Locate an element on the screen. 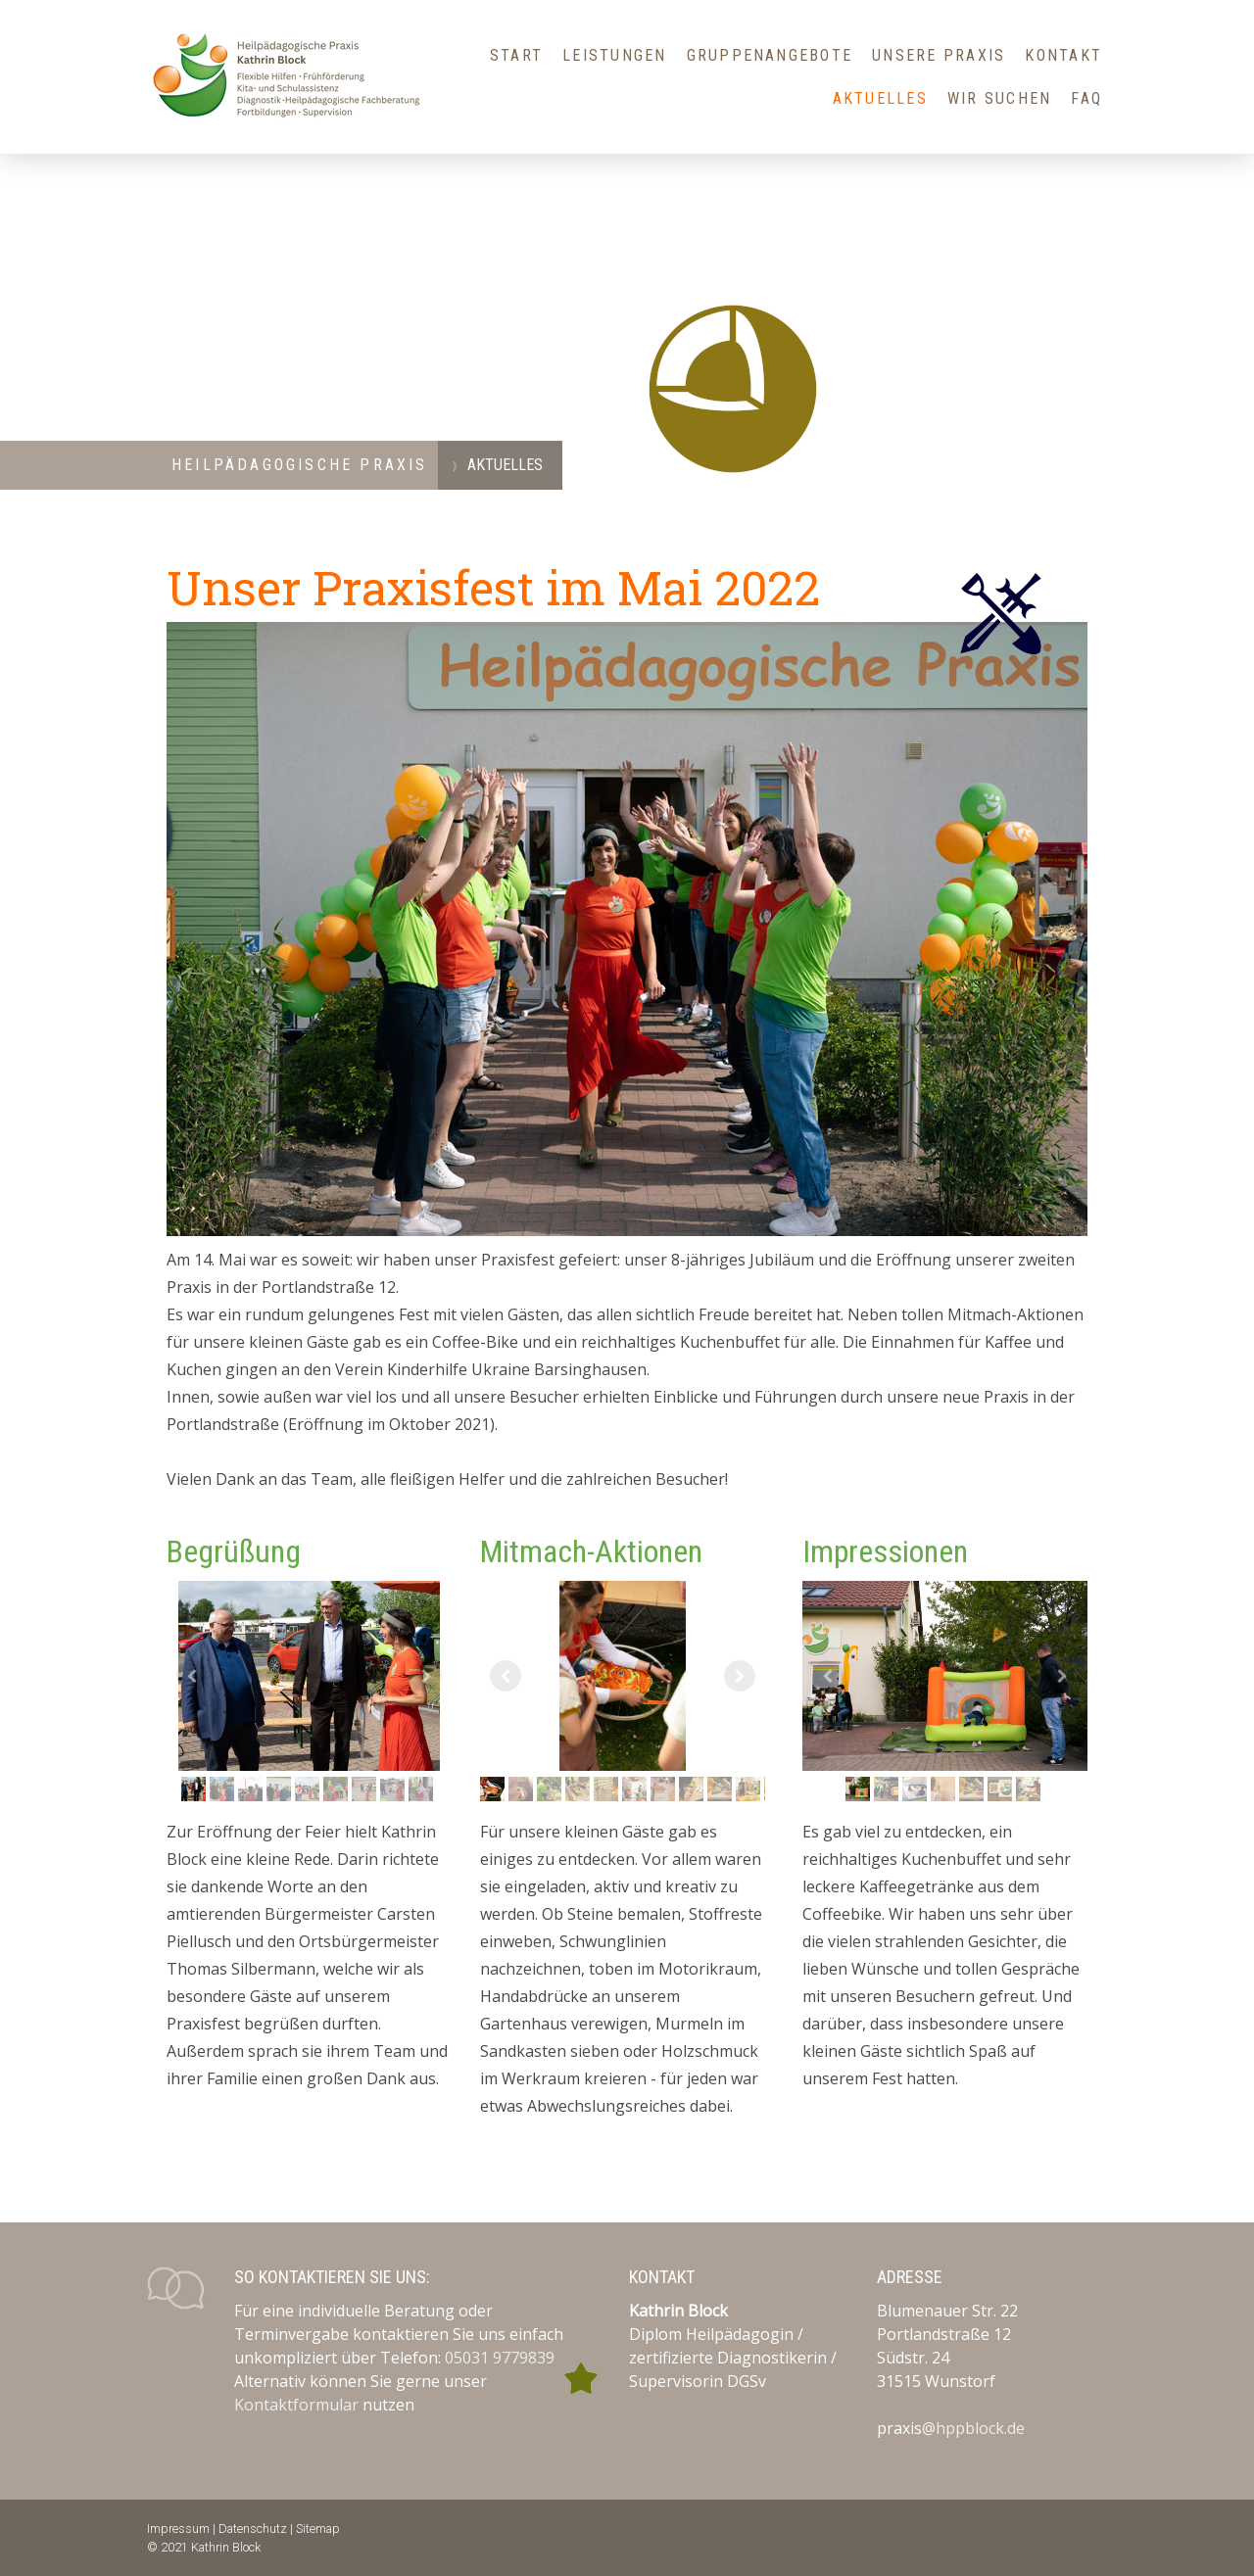  add item to favorites is located at coordinates (581, 2378).